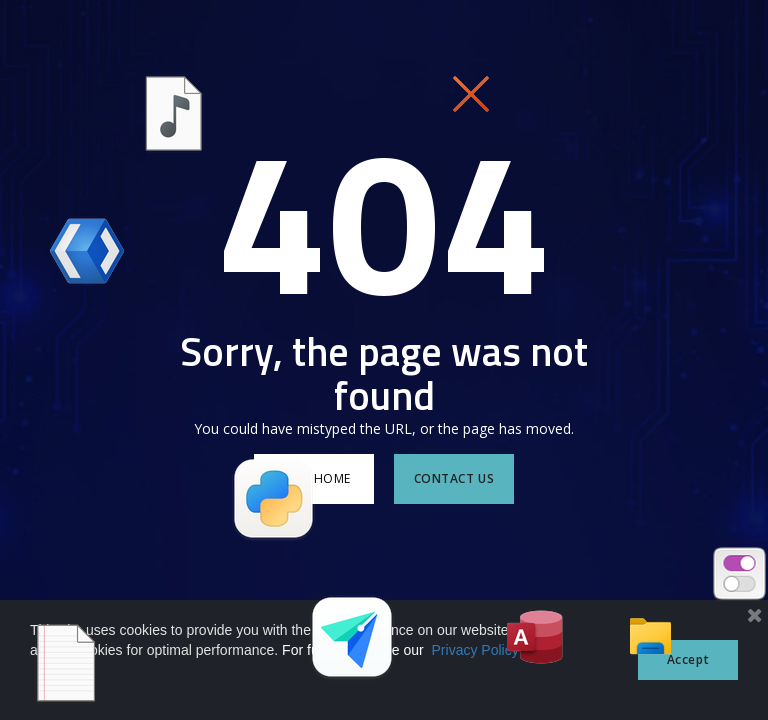  Describe the element at coordinates (739, 573) in the screenshot. I see `open system settings or preferences` at that location.